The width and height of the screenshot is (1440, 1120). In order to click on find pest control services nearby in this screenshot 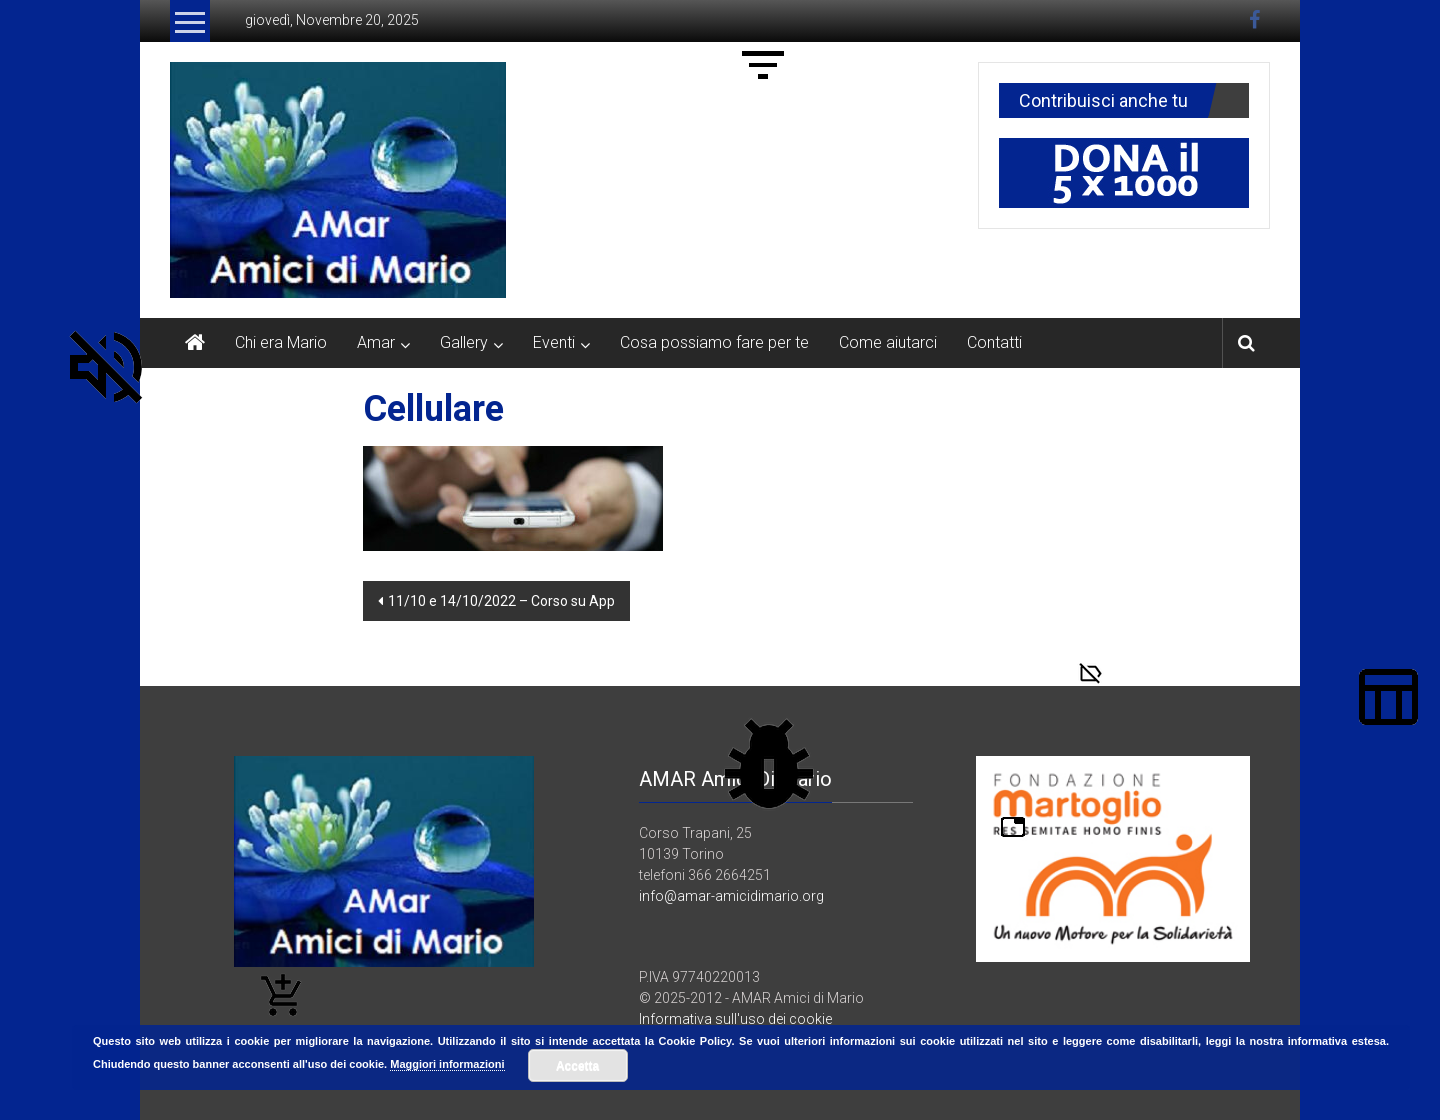, I will do `click(769, 764)`.